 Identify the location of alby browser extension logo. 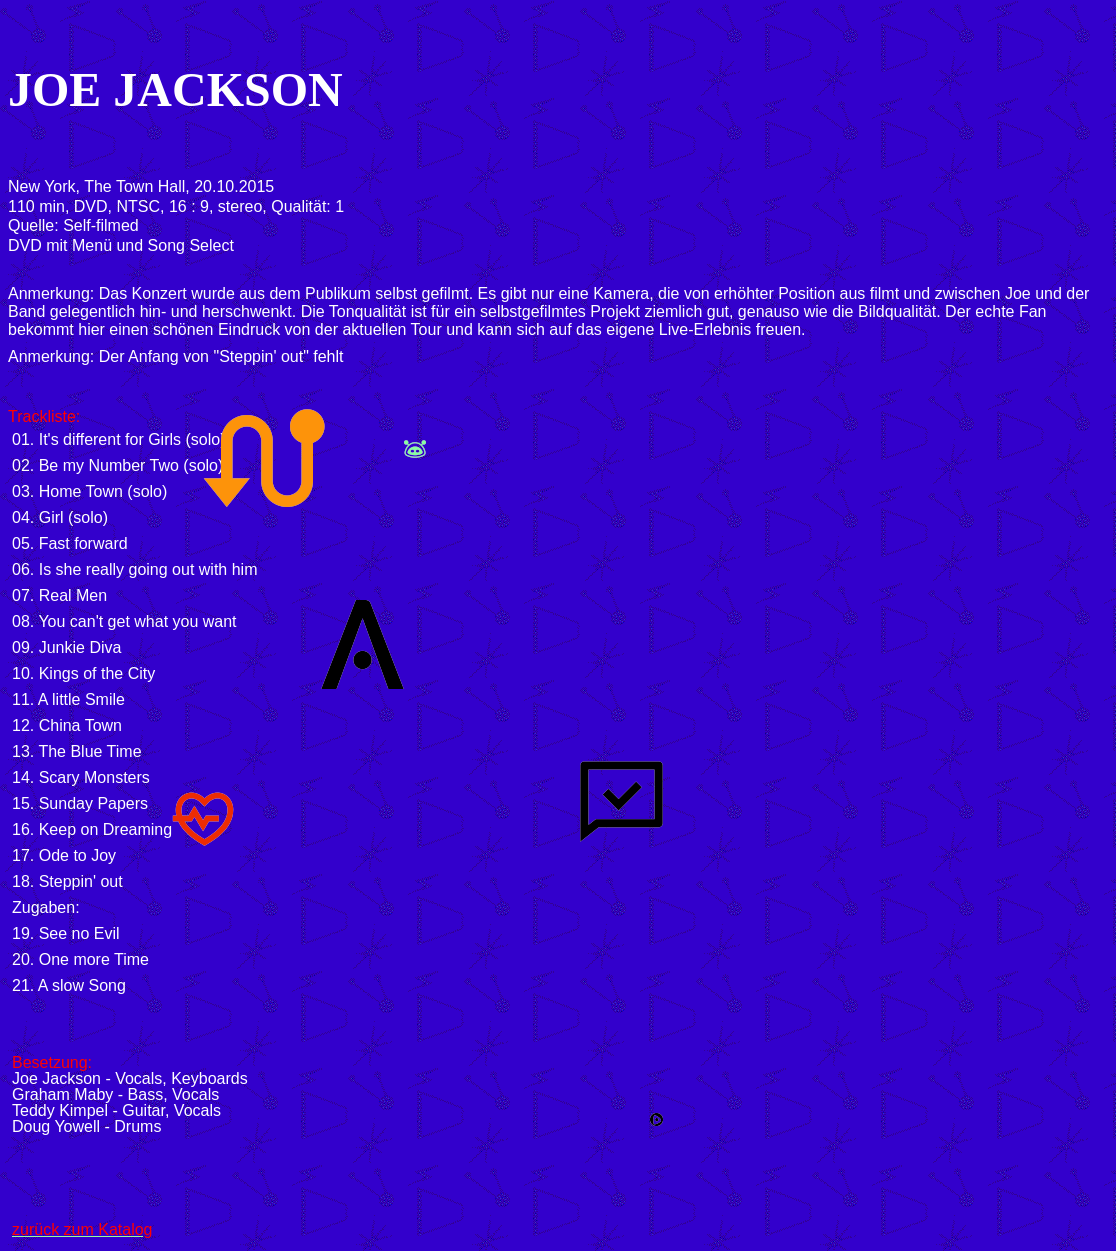
(415, 449).